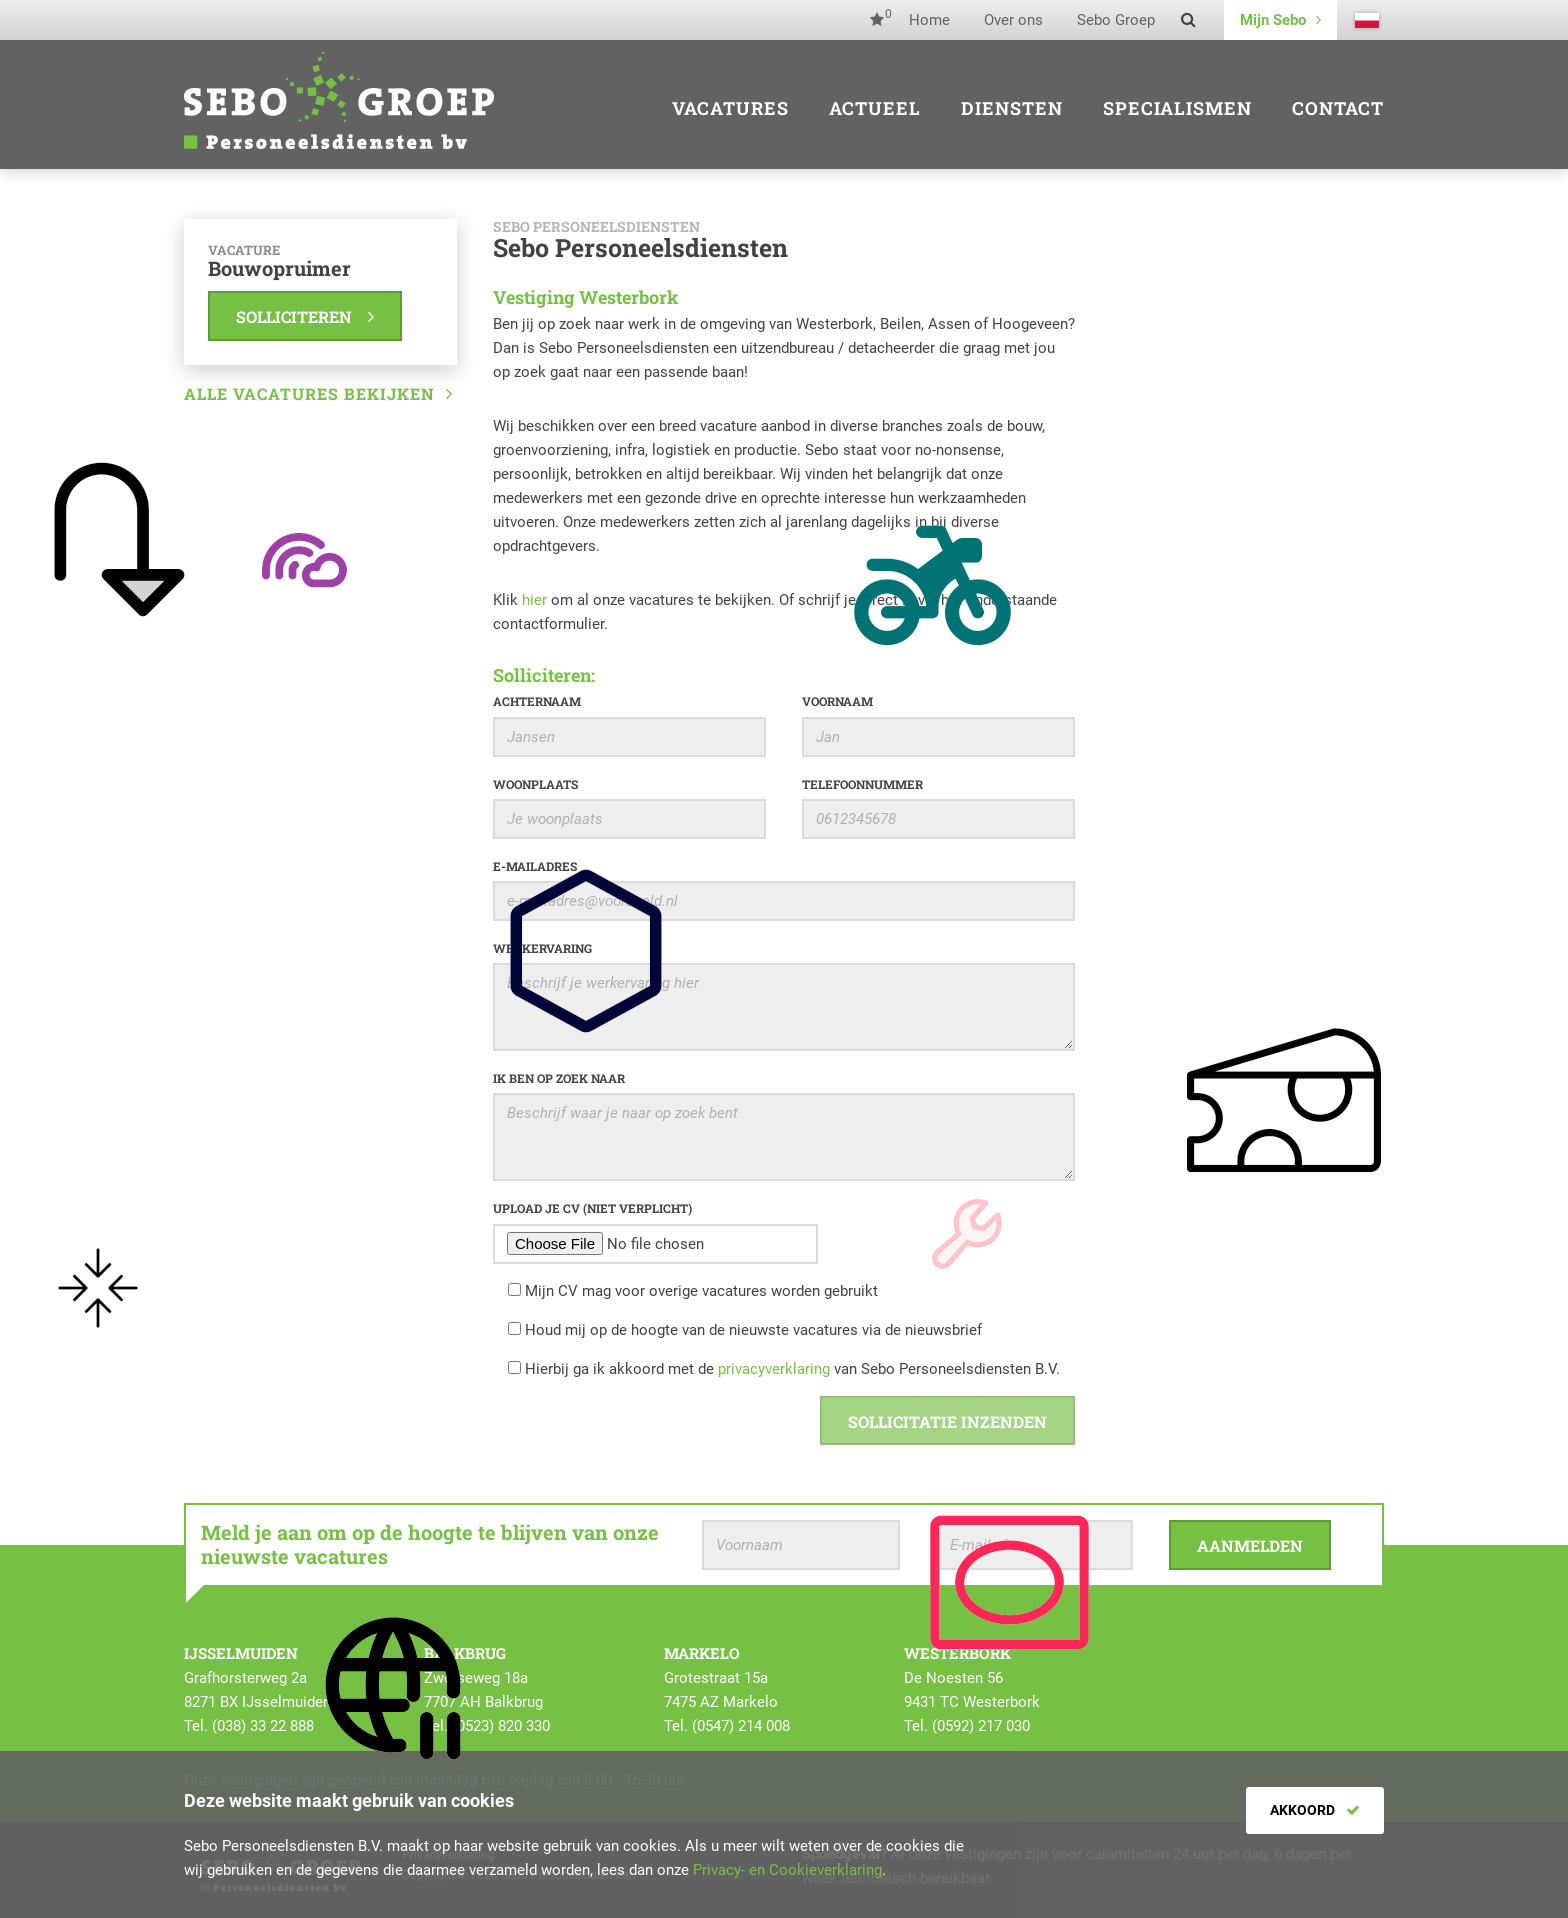  I want to click on cheese or dairy category in a food app, so click(1284, 1111).